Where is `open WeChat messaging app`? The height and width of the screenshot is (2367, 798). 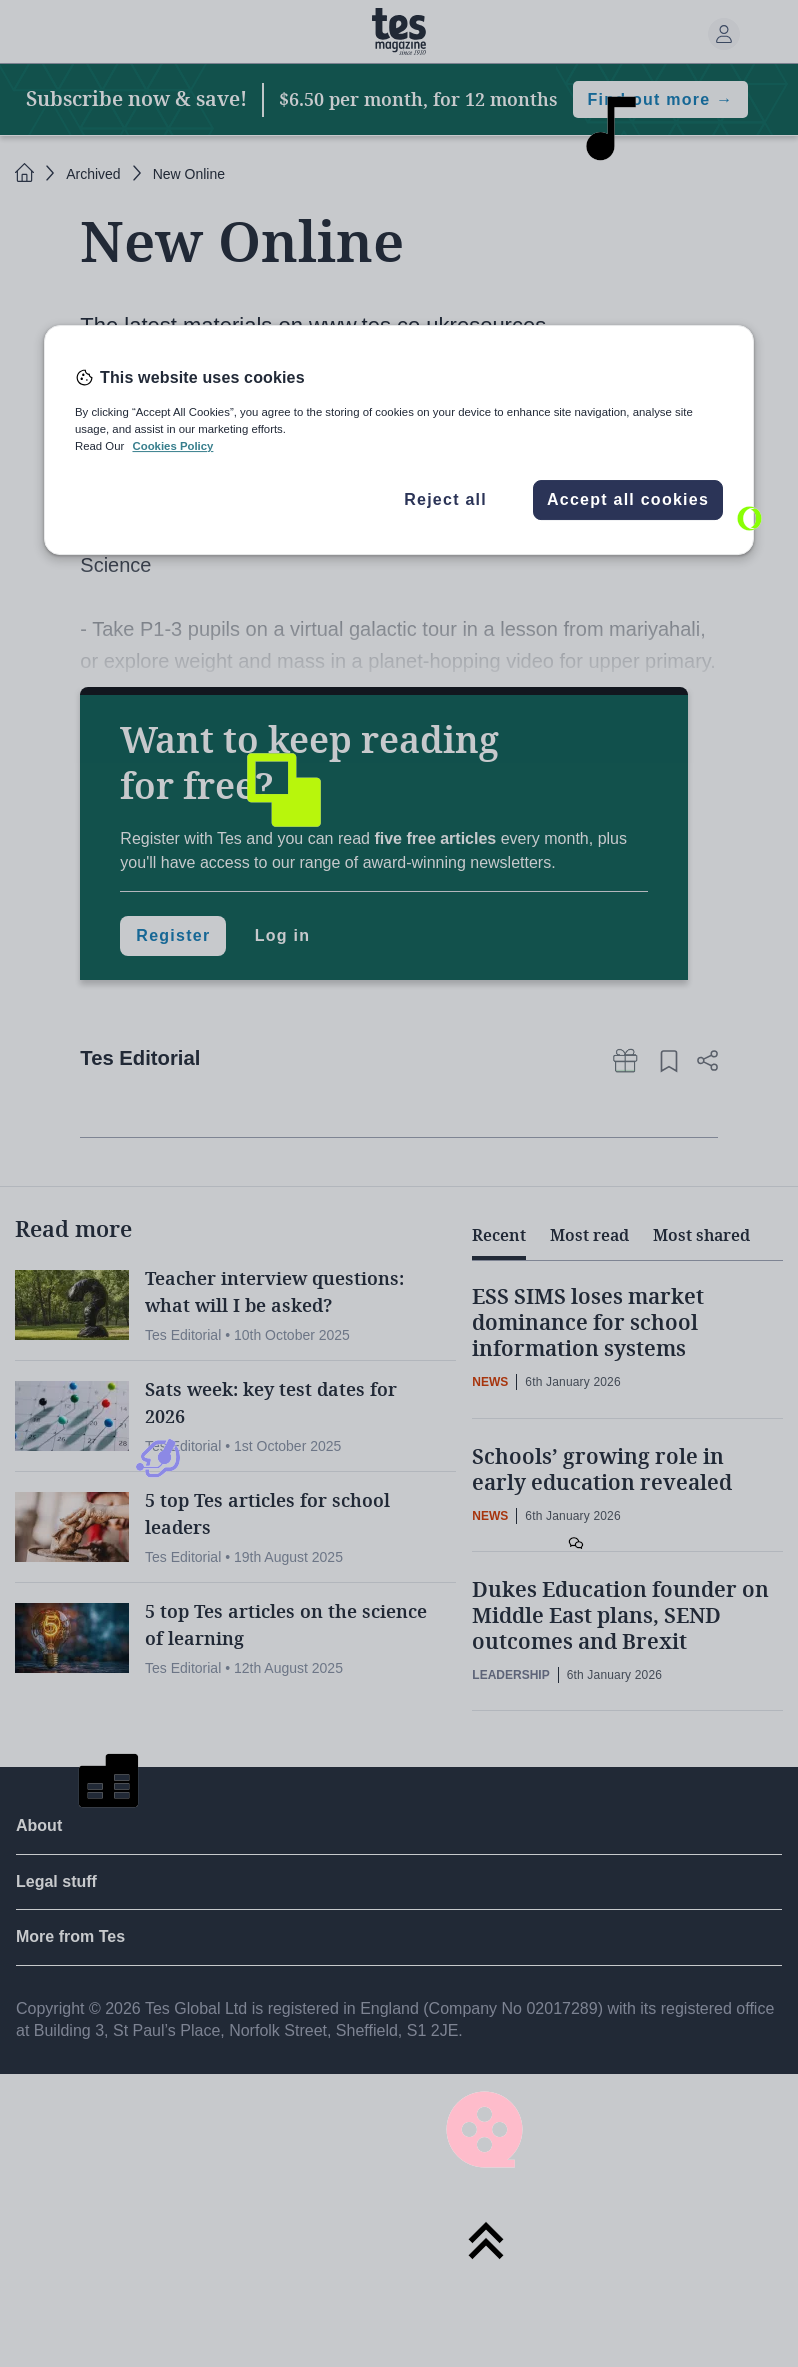
open WeChat messaging app is located at coordinates (576, 1543).